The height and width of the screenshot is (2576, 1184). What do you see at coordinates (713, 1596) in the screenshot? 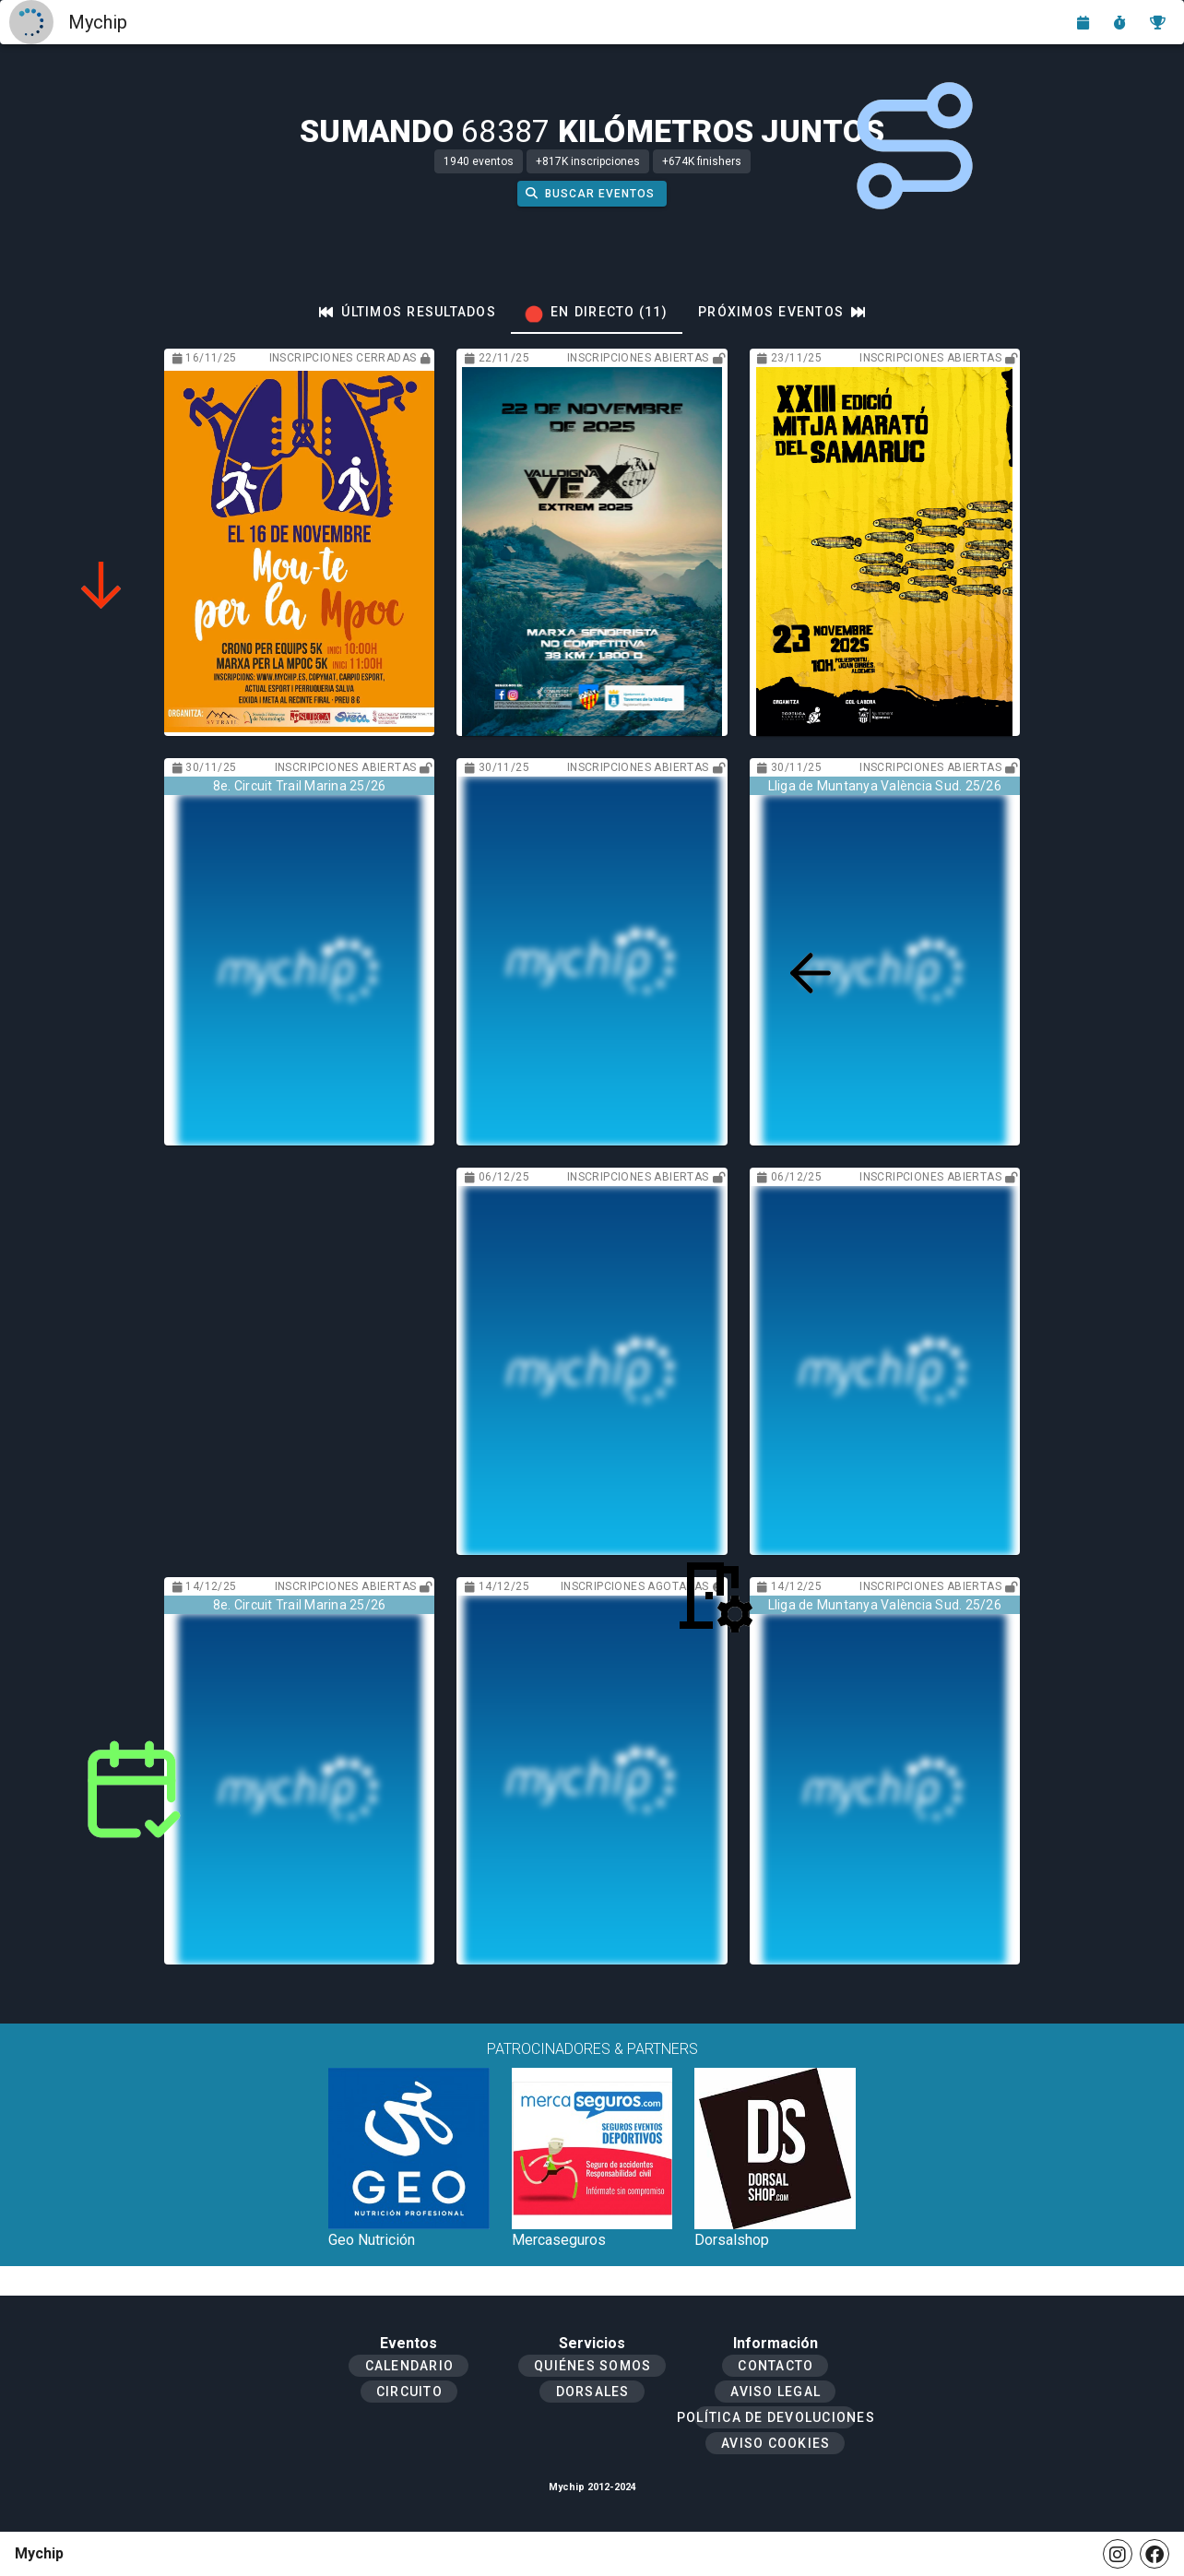
I see `adjust room or space settings` at bounding box center [713, 1596].